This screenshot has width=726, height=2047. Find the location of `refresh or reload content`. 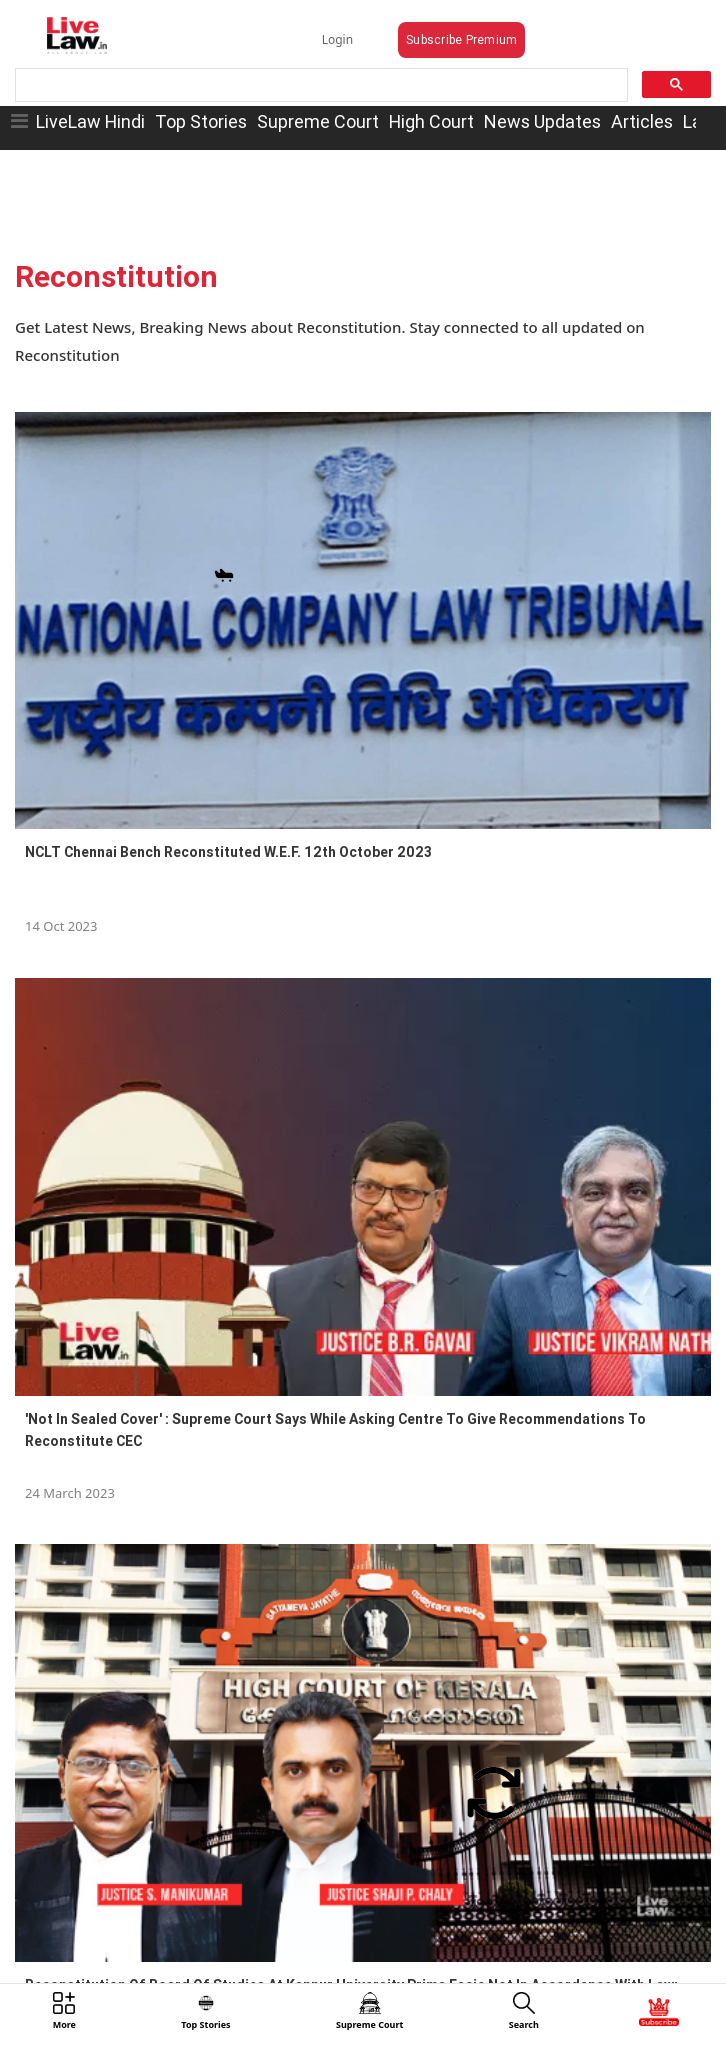

refresh or reload content is located at coordinates (494, 1793).